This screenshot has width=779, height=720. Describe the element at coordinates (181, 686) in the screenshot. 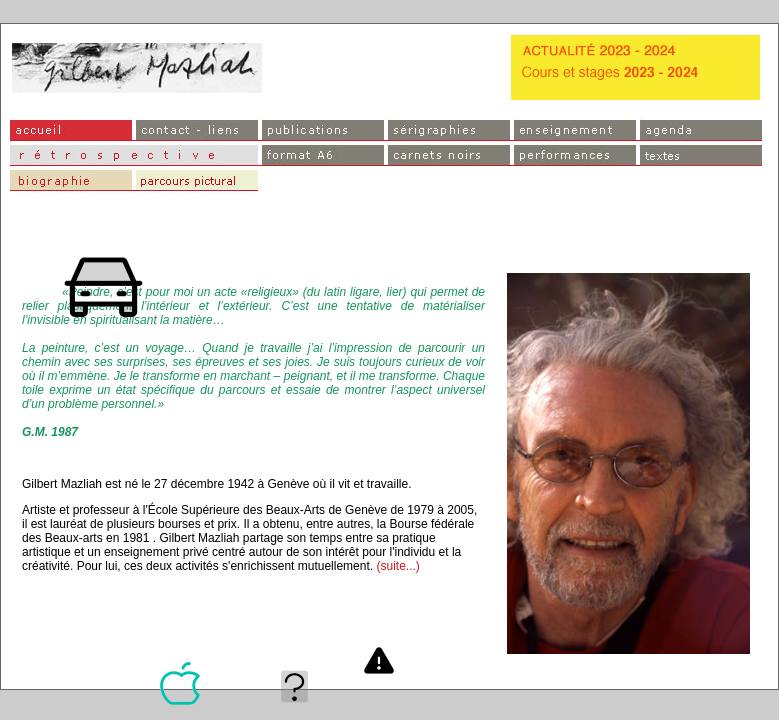

I see `sign in with Apple` at that location.